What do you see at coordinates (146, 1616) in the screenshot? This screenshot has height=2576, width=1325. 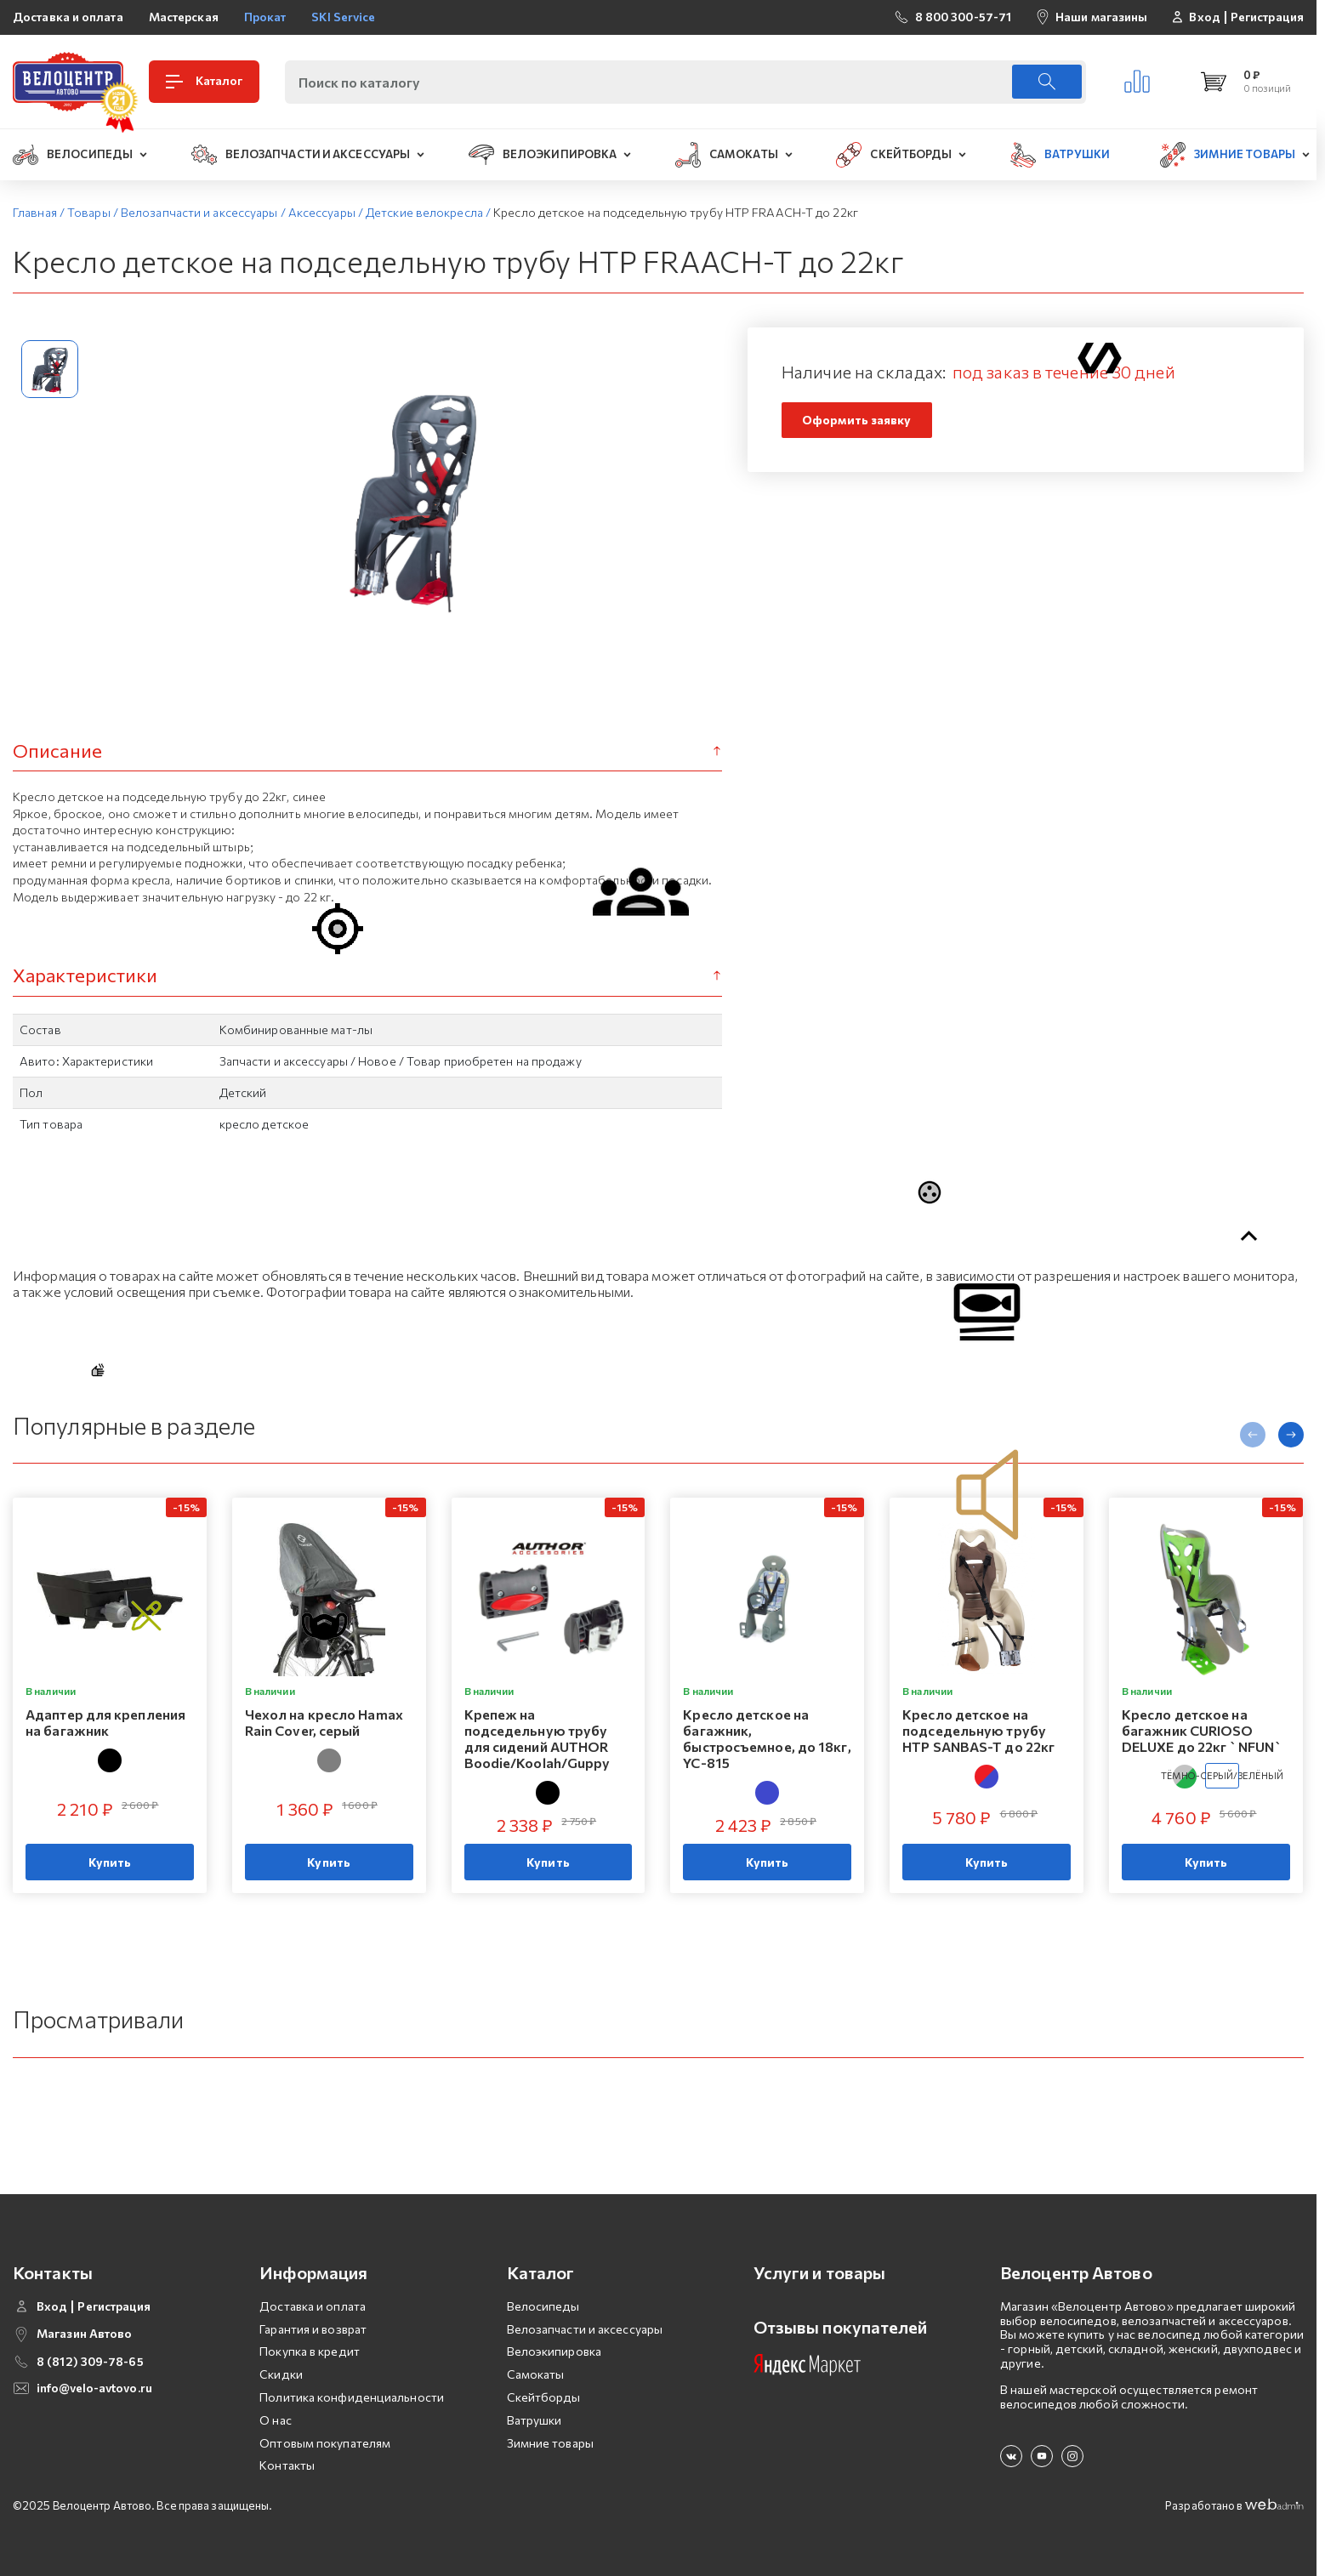 I see `editing is disabled` at bounding box center [146, 1616].